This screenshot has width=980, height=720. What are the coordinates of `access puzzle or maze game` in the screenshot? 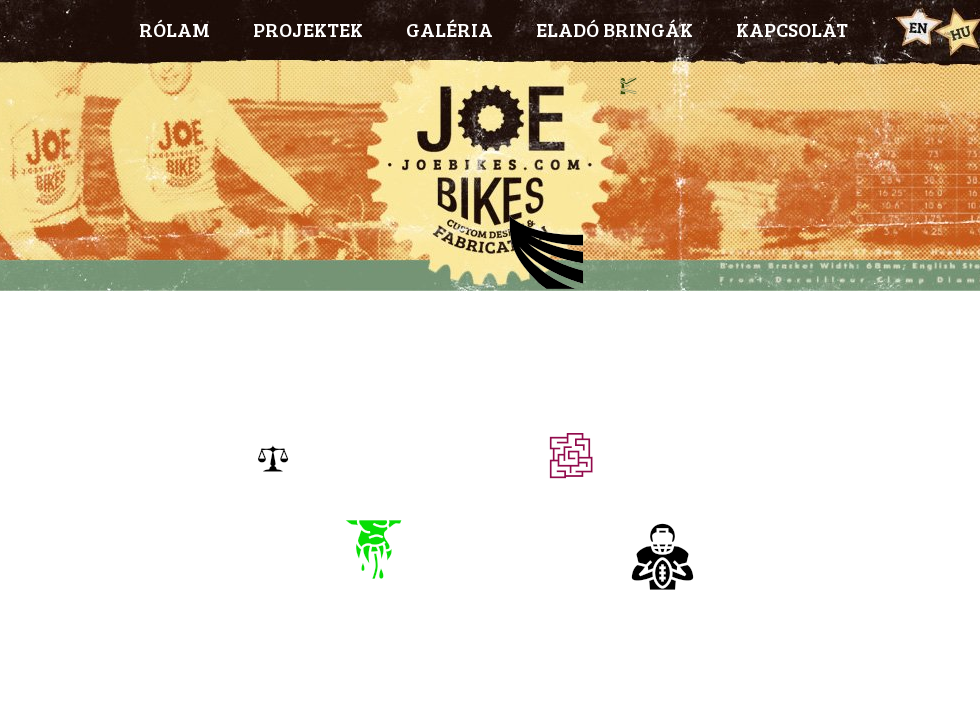 It's located at (571, 456).